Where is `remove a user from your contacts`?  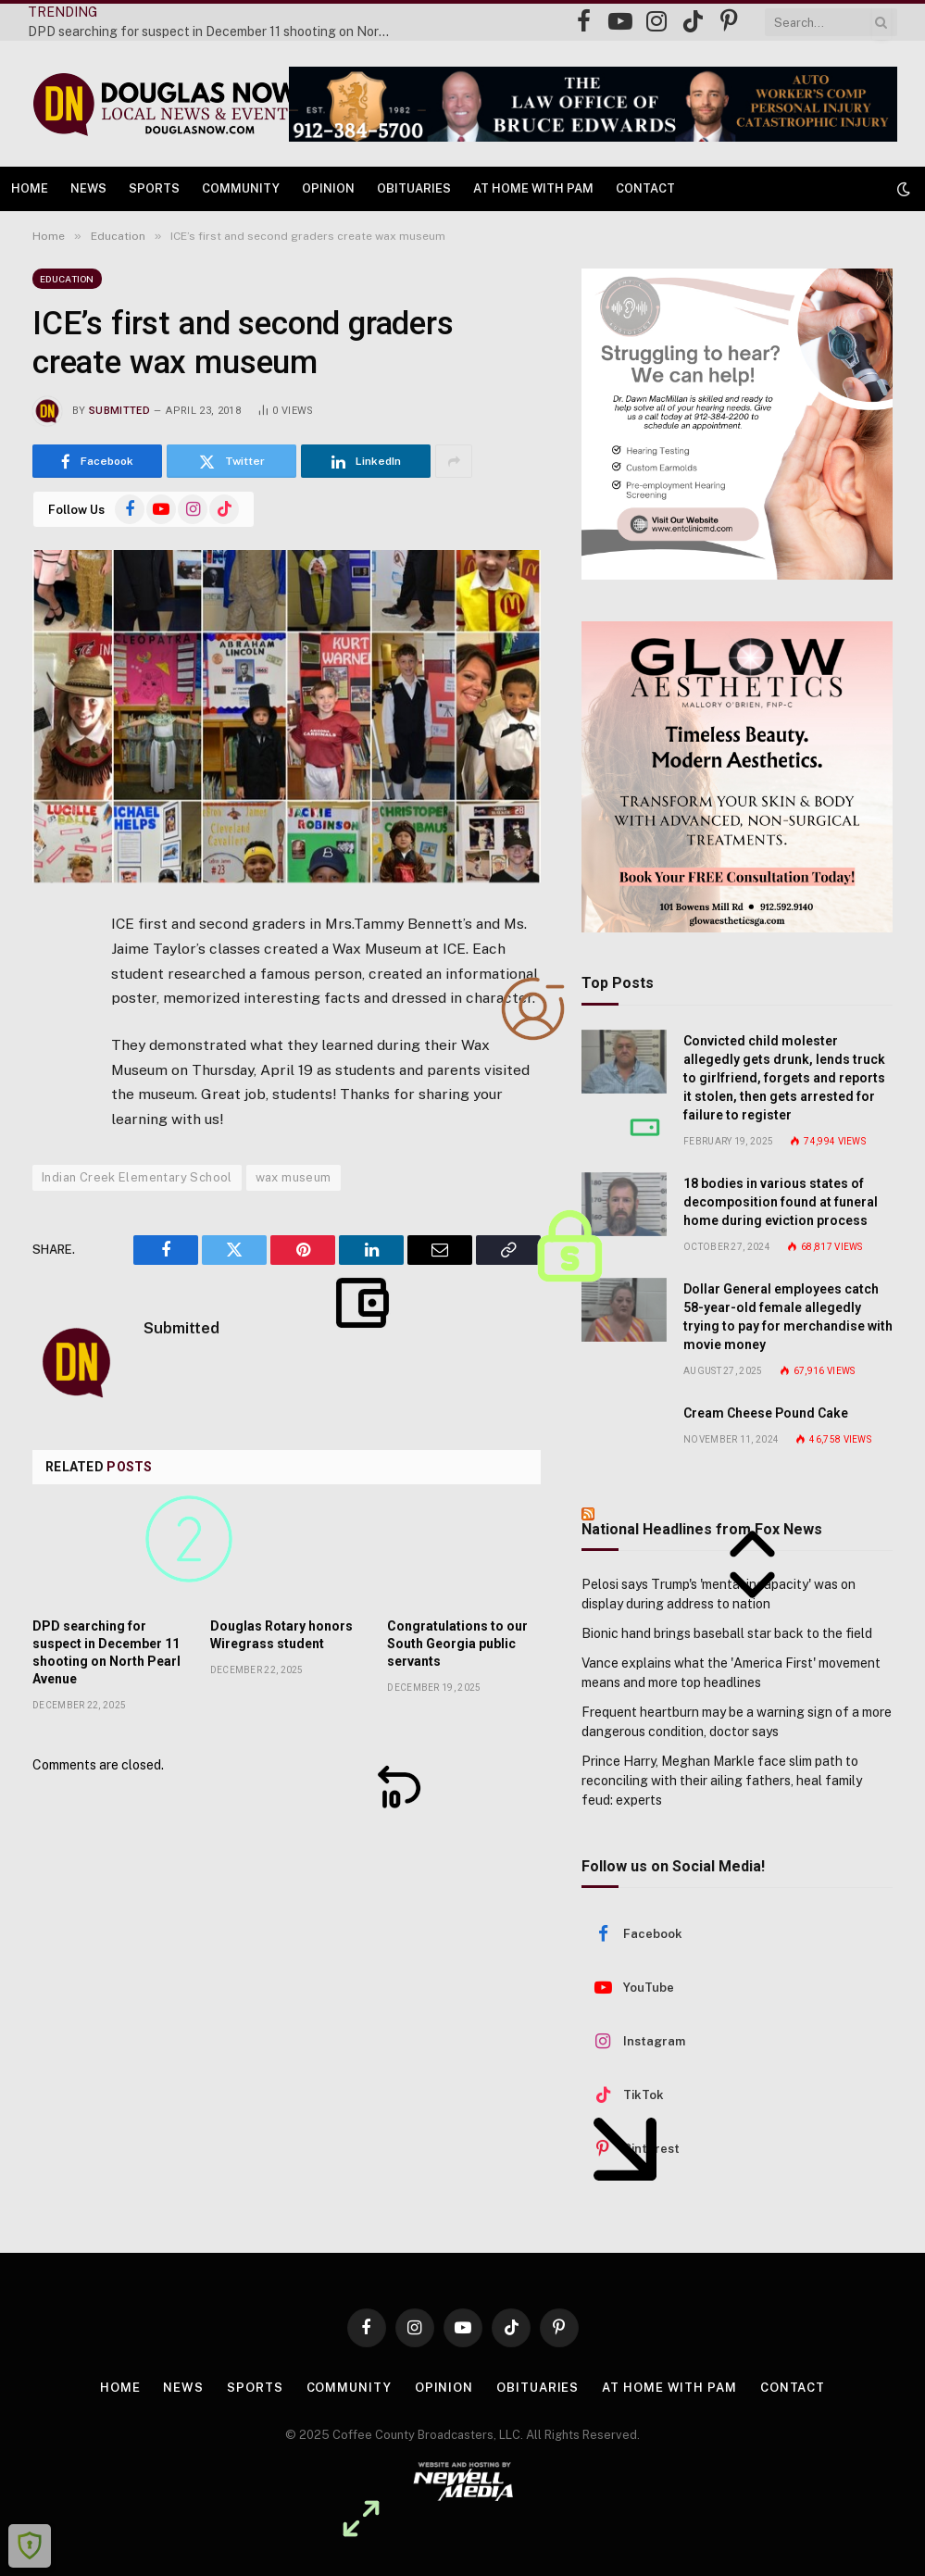
remove a user from your contacts is located at coordinates (532, 1008).